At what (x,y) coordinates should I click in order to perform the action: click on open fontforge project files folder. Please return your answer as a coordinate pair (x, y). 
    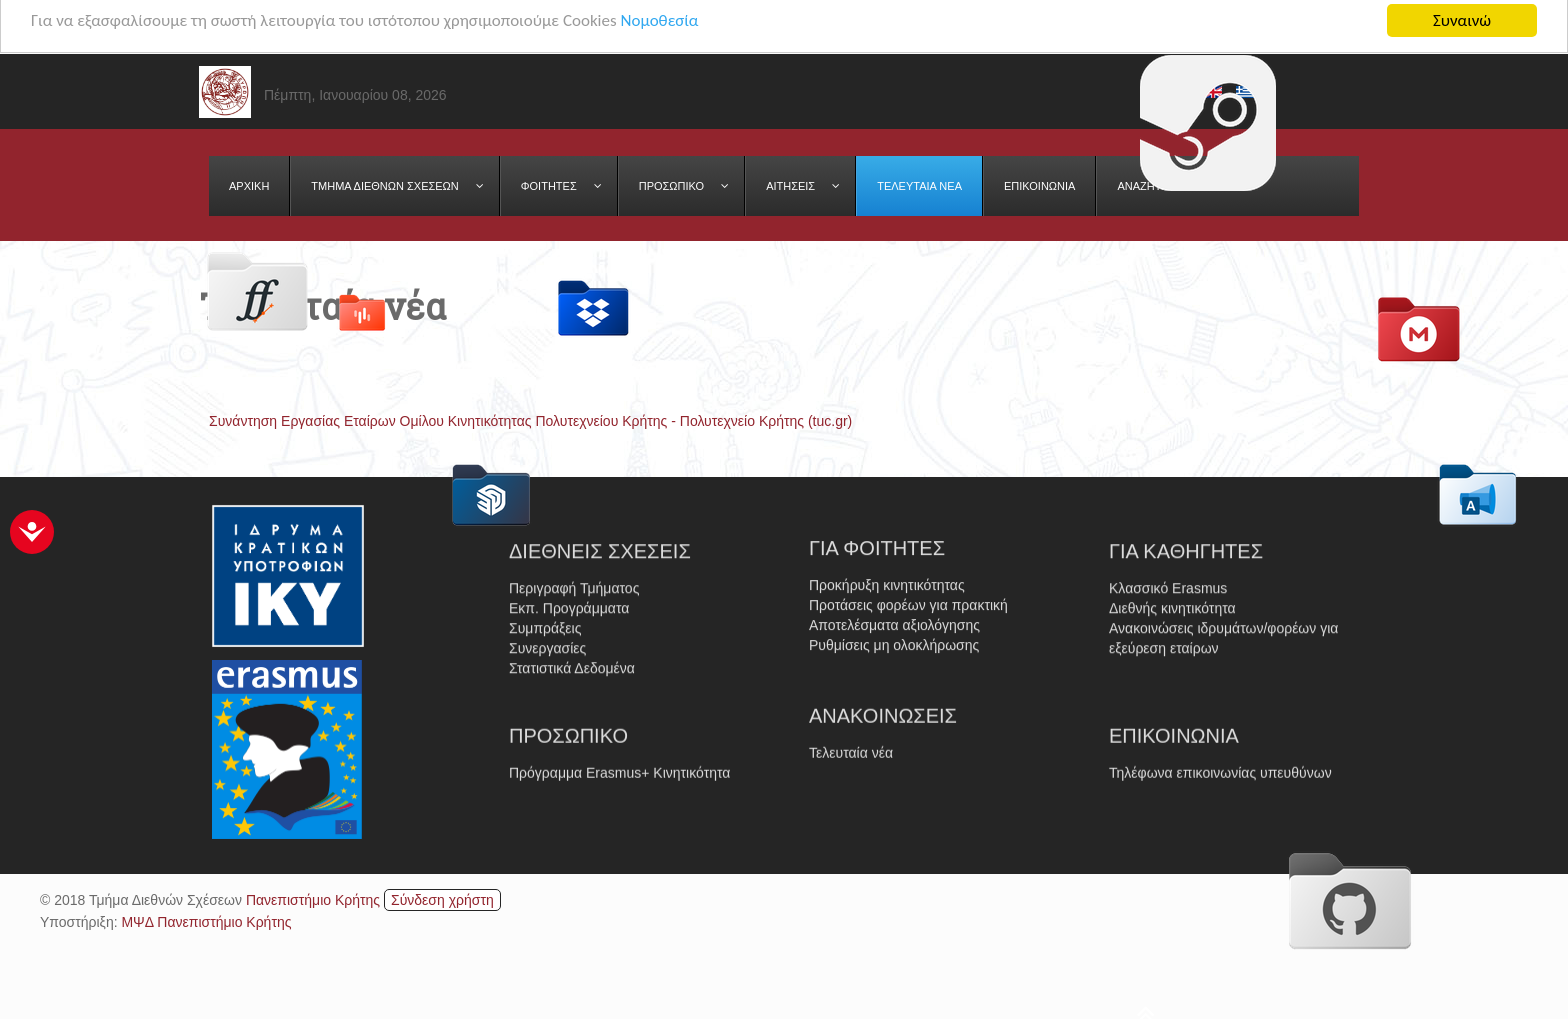
    Looking at the image, I should click on (257, 294).